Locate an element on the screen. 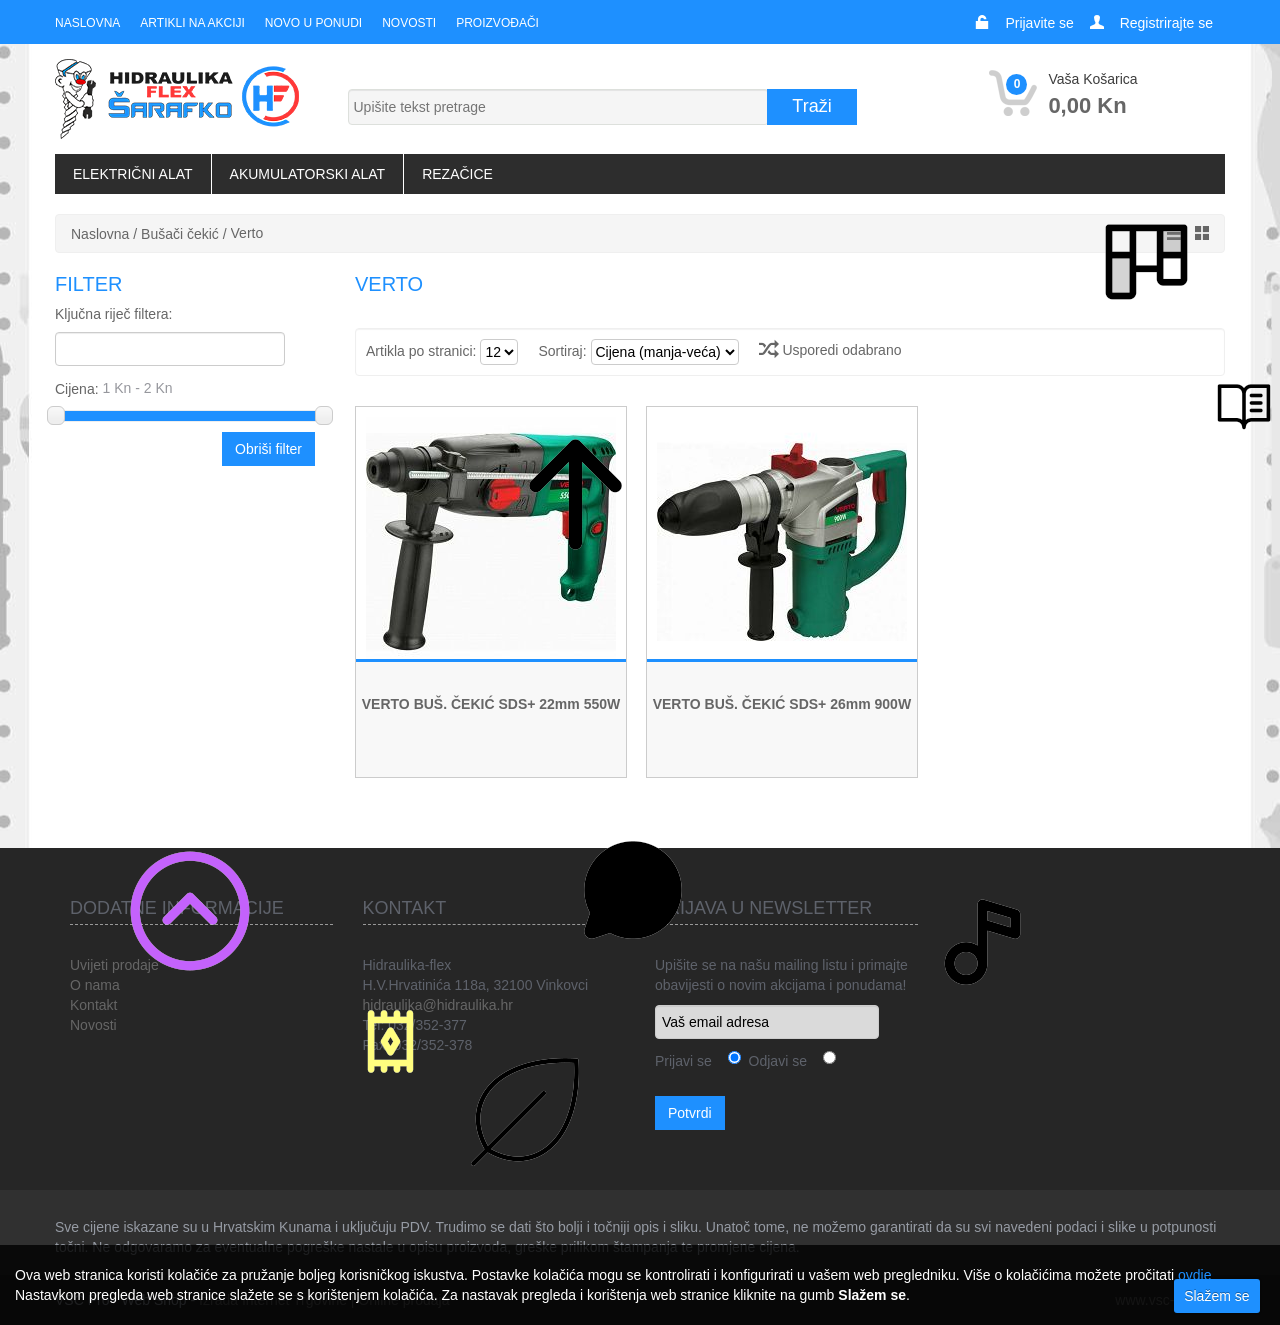 Image resolution: width=1280 pixels, height=1325 pixels. view kanban board is located at coordinates (1146, 258).